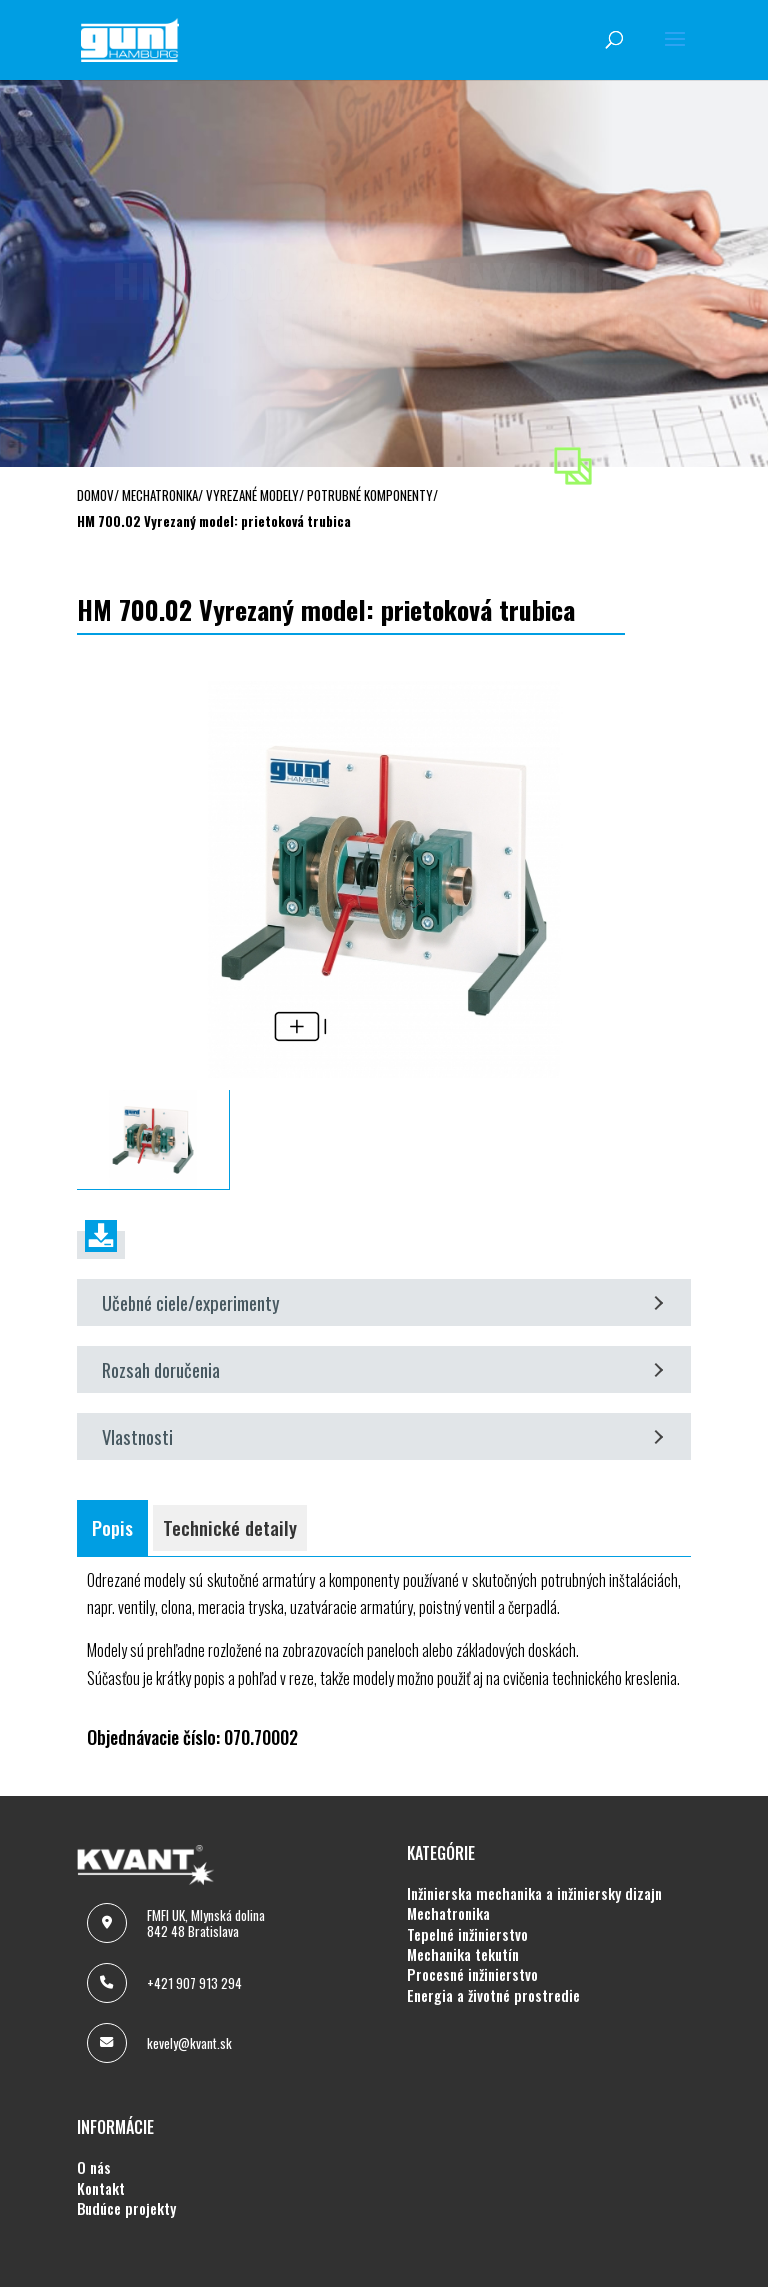 Image resolution: width=768 pixels, height=2287 pixels. I want to click on open Snapchat app, so click(410, 897).